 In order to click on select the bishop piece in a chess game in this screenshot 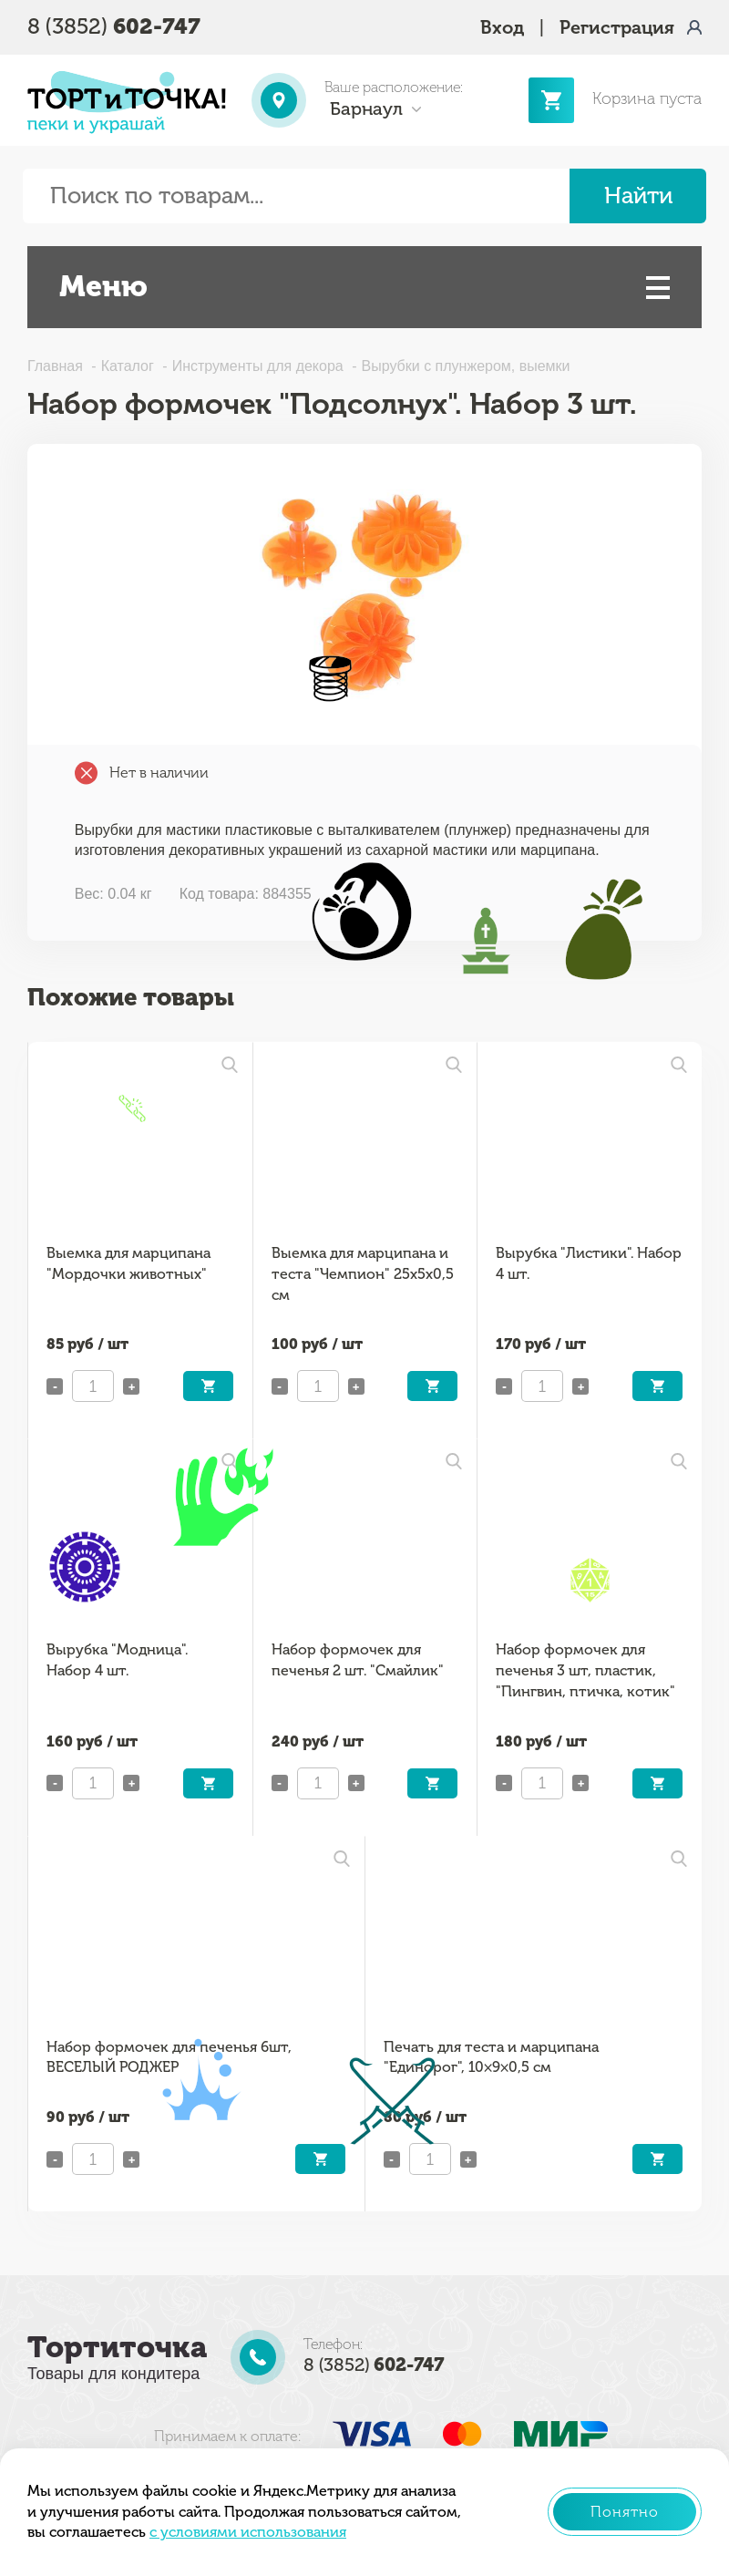, I will do `click(486, 941)`.